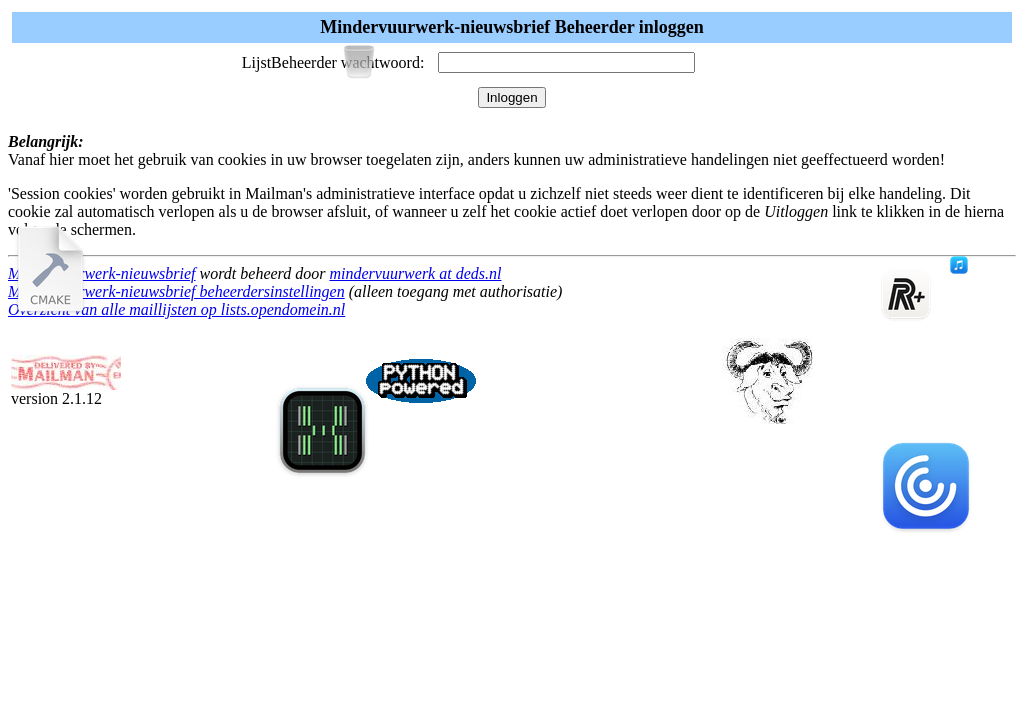  Describe the element at coordinates (50, 270) in the screenshot. I see `a cmake configuration file` at that location.